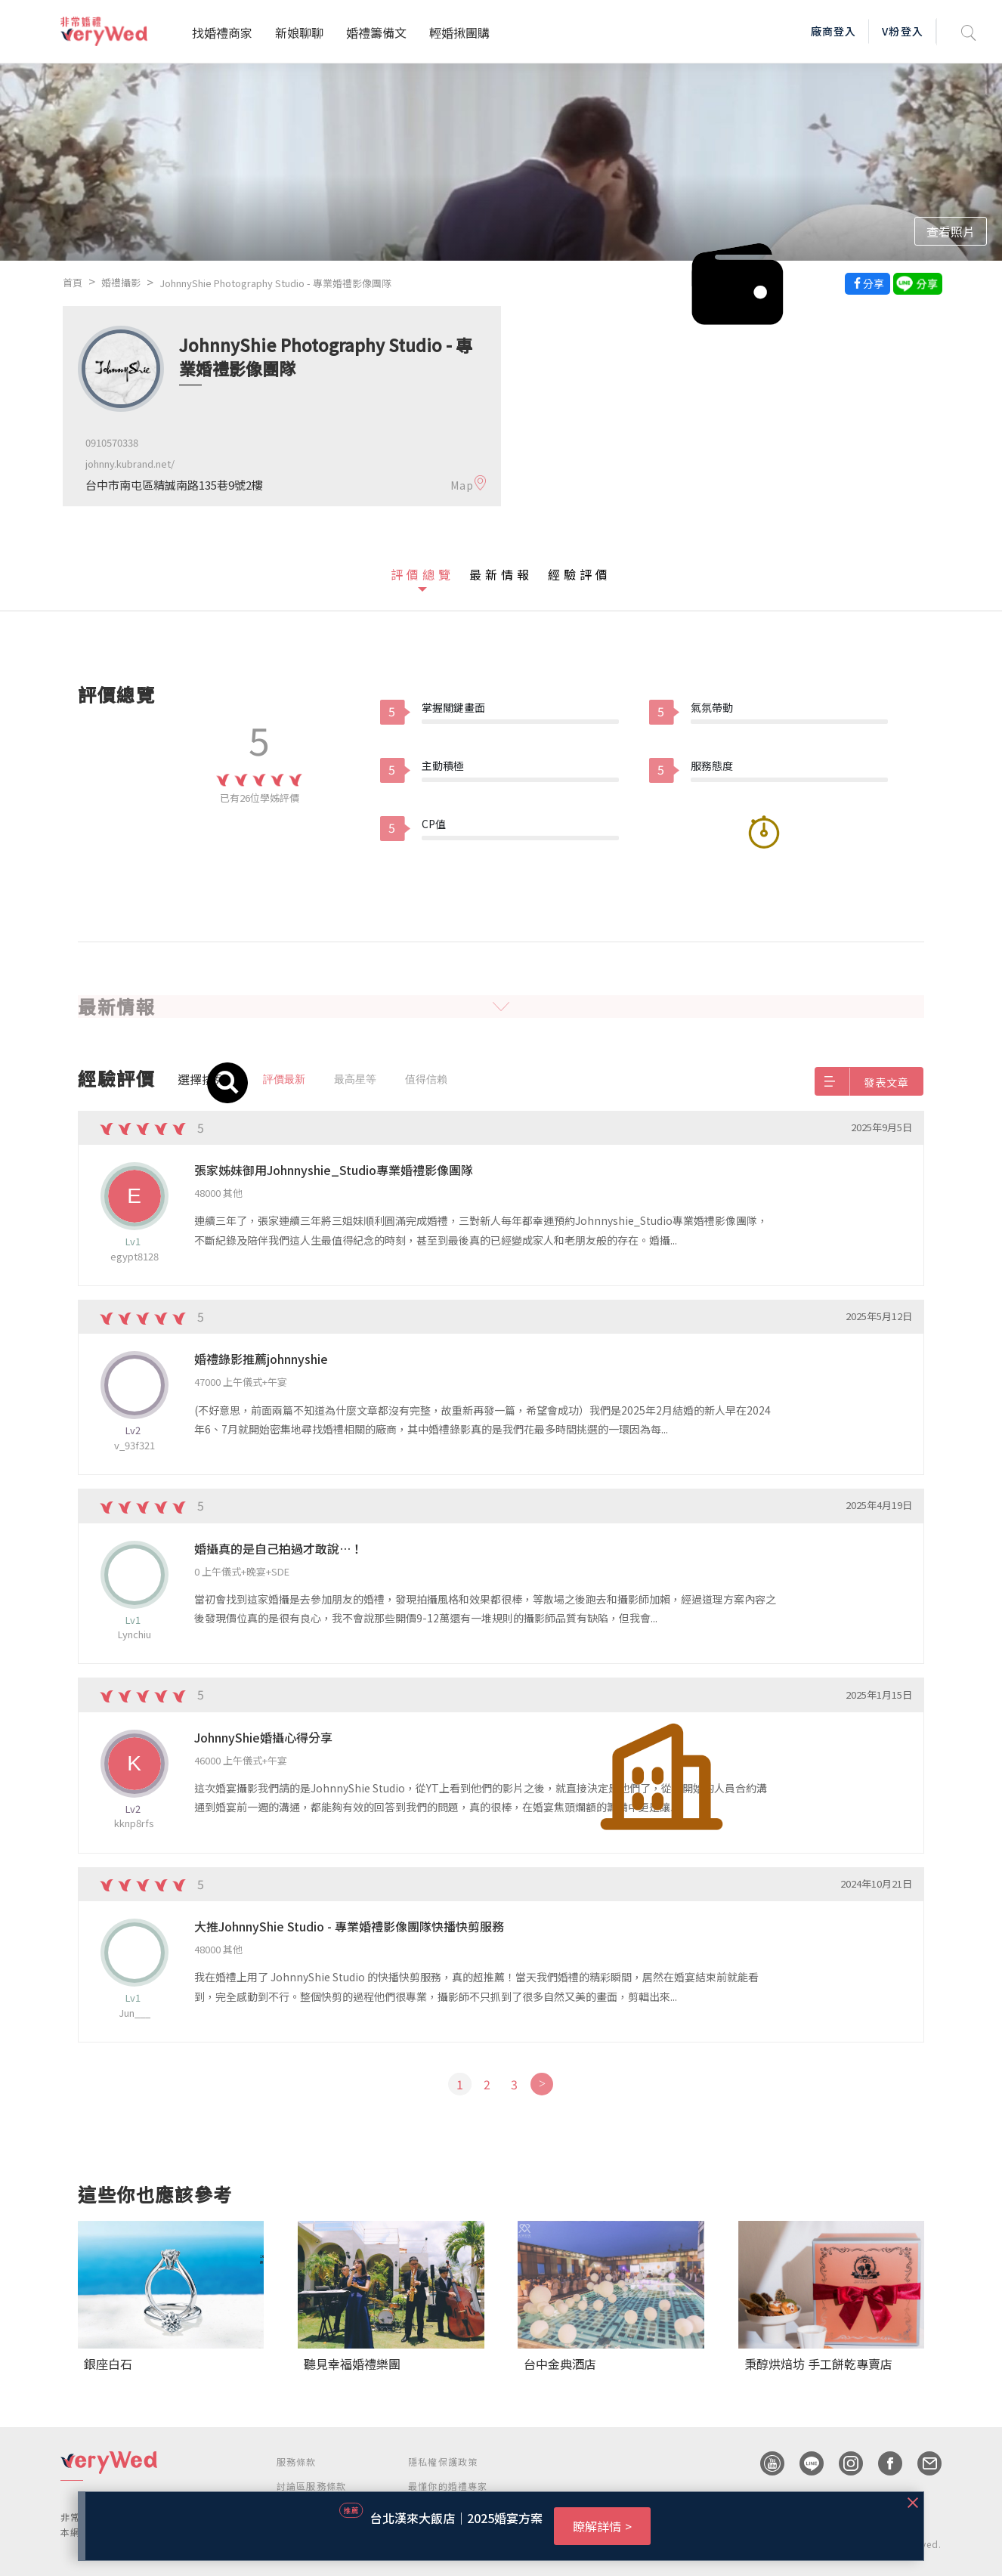  Describe the element at coordinates (764, 832) in the screenshot. I see `start or view a timer` at that location.